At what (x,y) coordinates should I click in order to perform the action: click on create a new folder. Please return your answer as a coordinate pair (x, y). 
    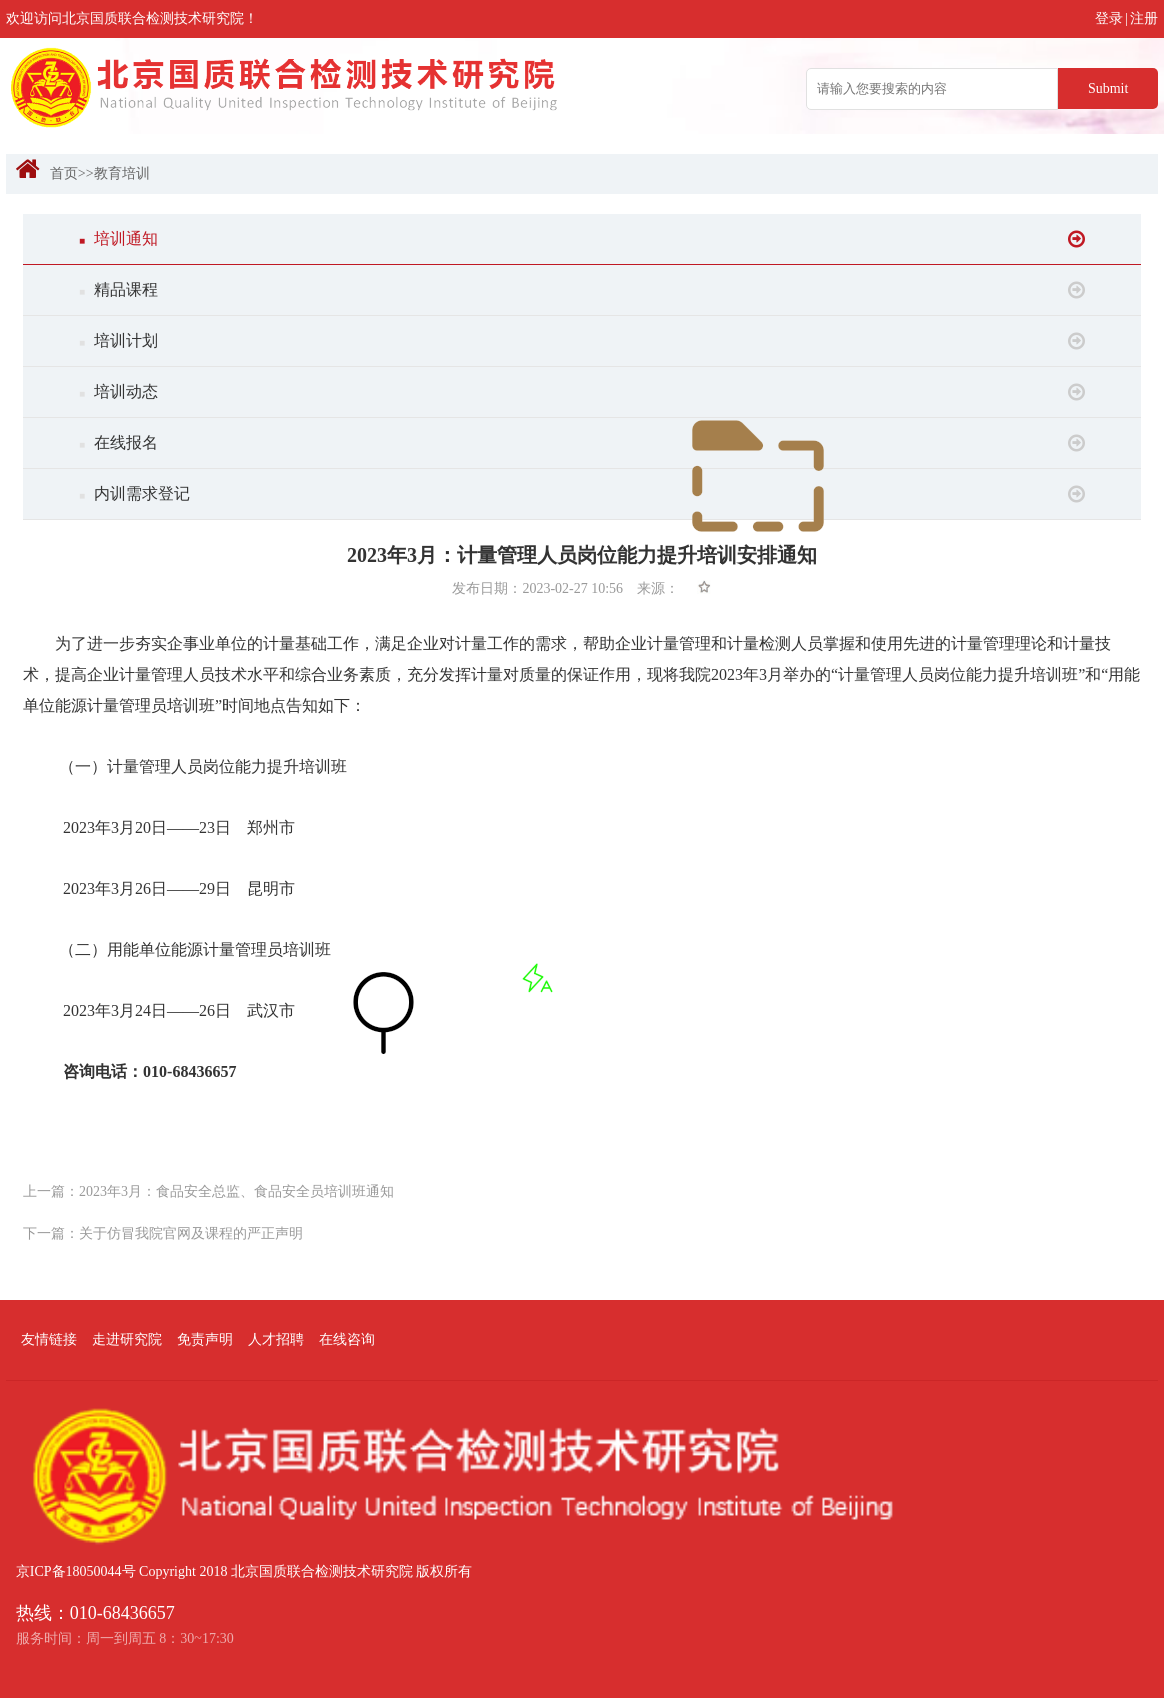
    Looking at the image, I should click on (758, 476).